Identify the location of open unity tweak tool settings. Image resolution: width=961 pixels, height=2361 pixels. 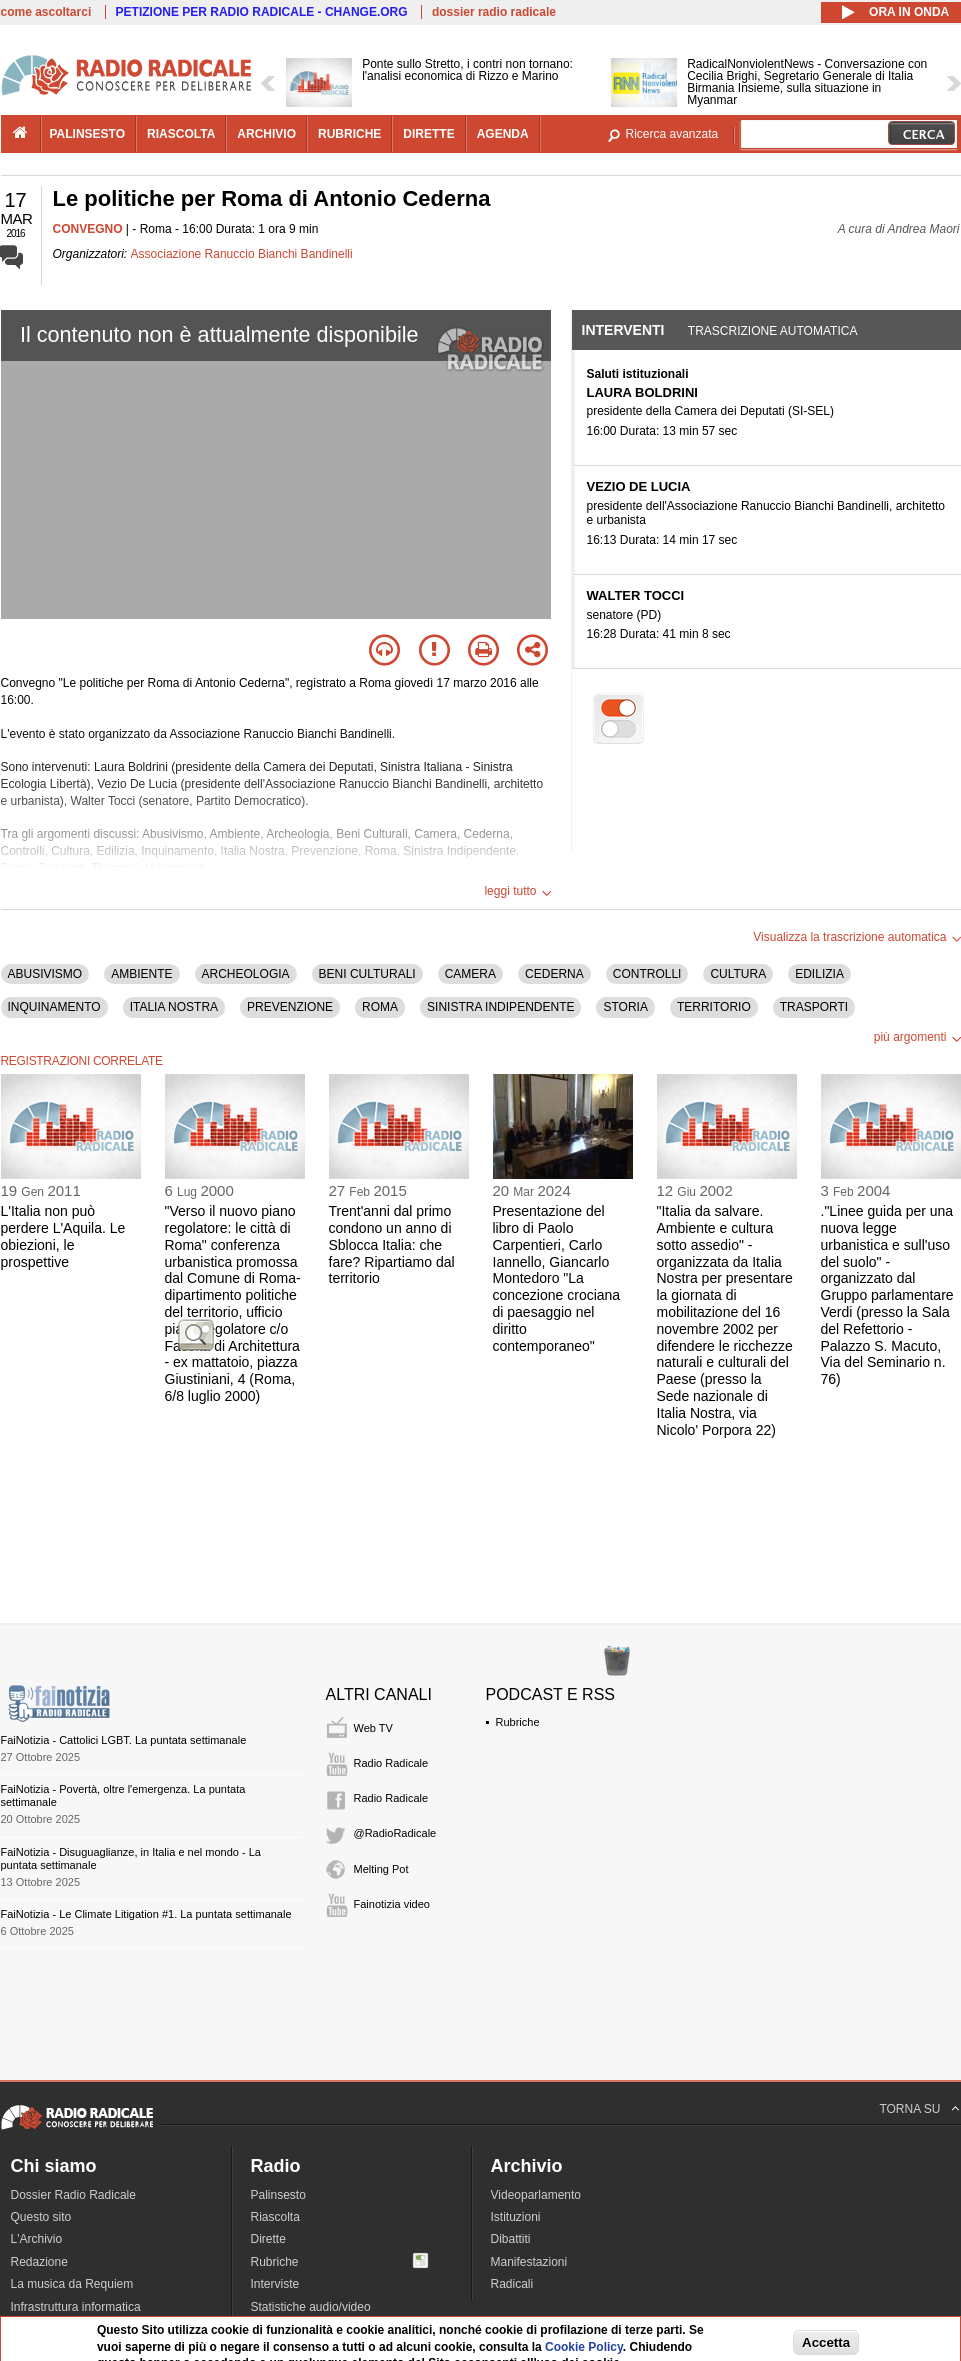
(618, 718).